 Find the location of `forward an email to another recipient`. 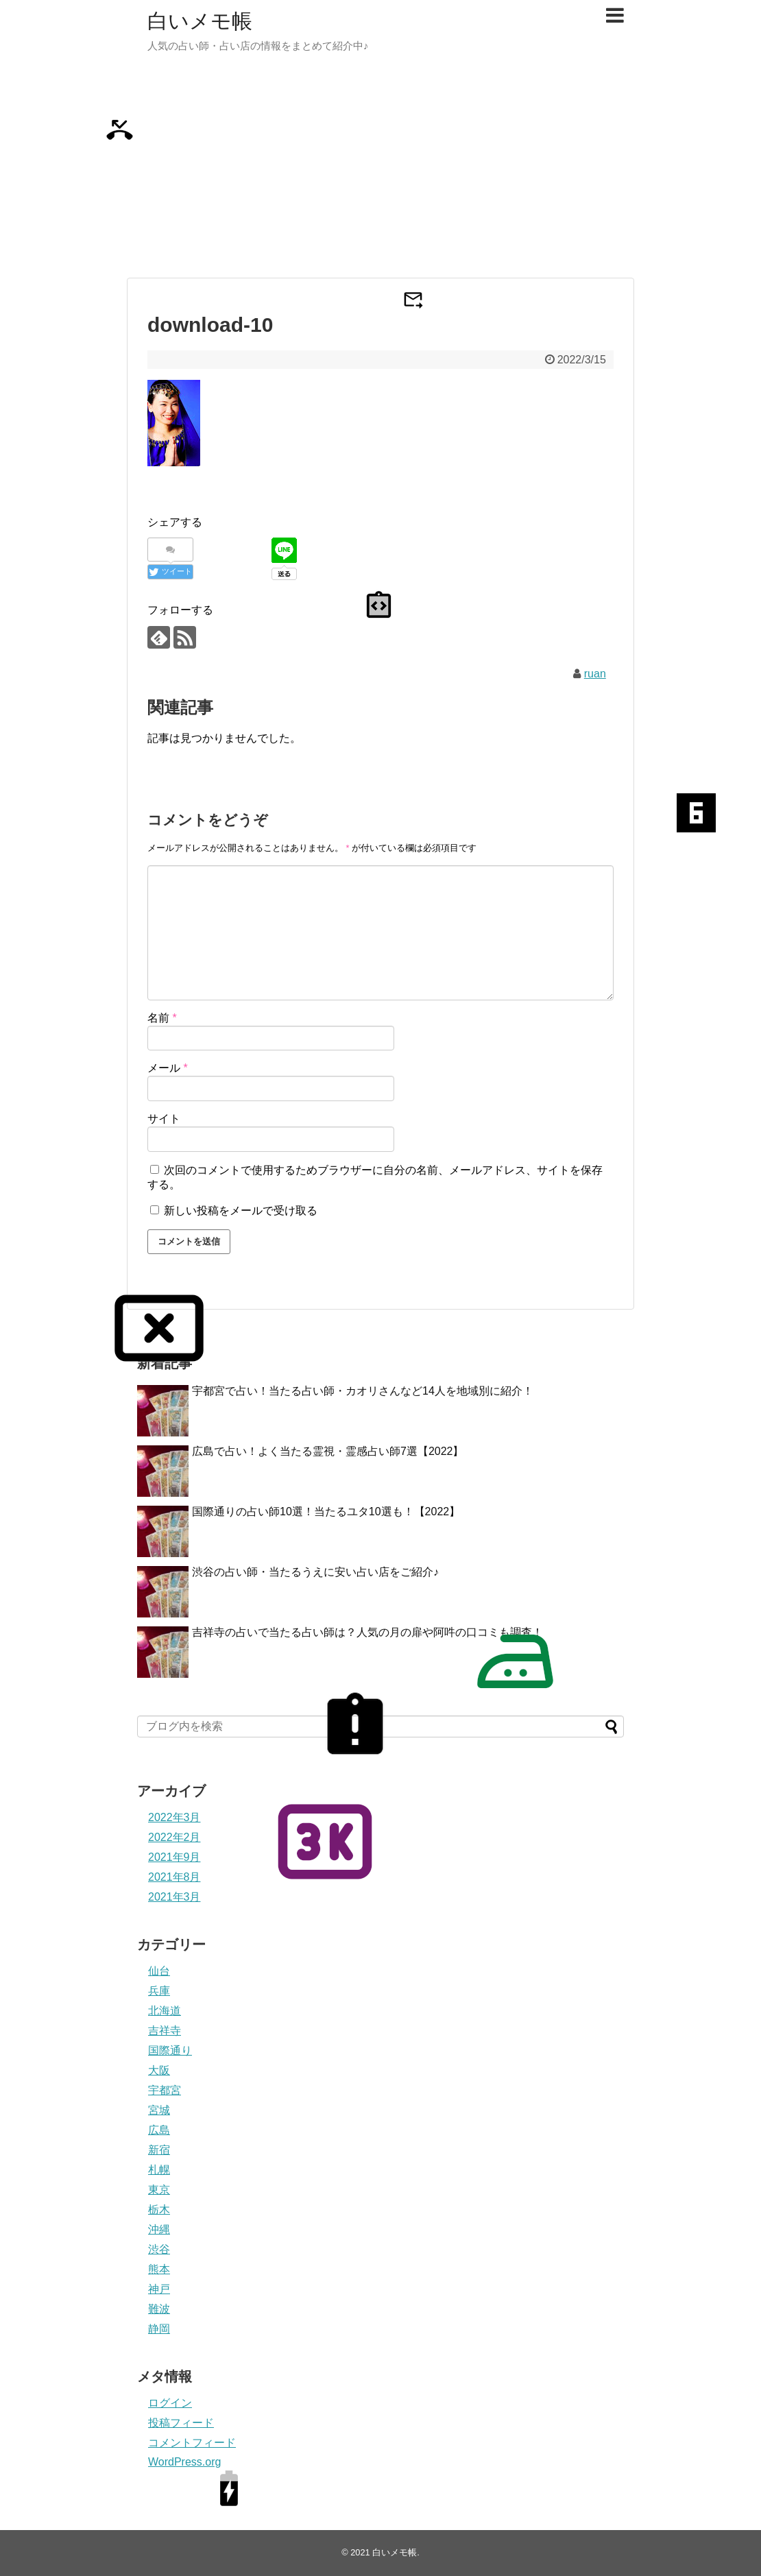

forward an email to another recipient is located at coordinates (413, 299).